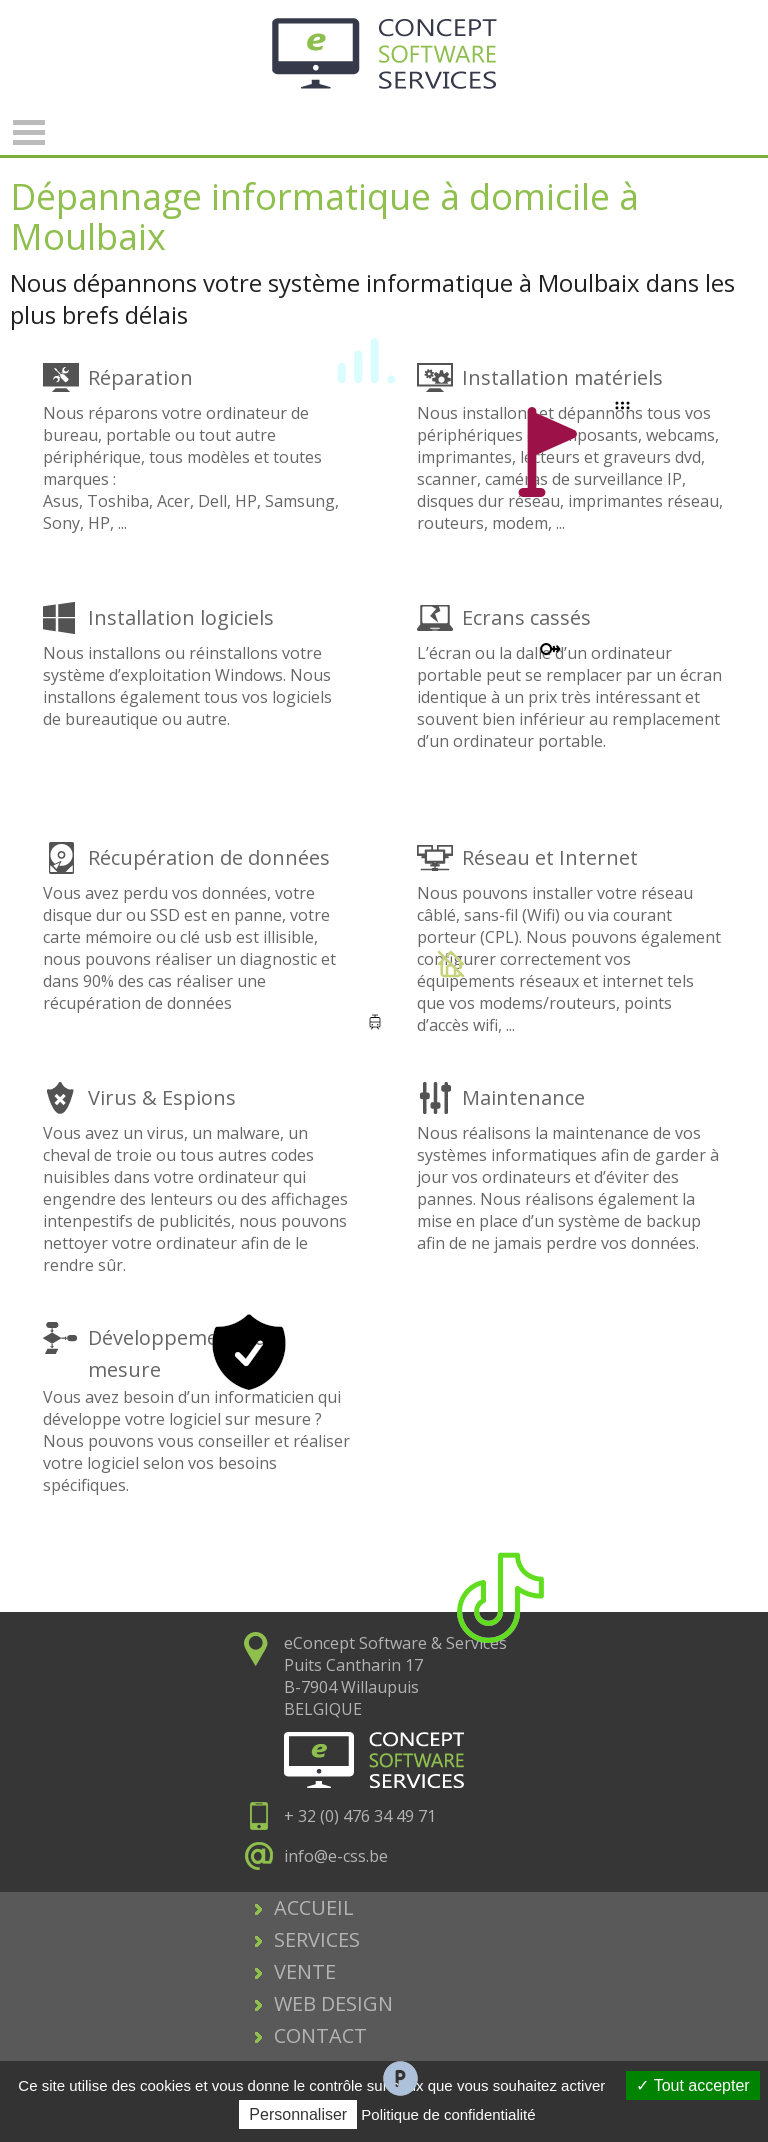  Describe the element at coordinates (500, 1599) in the screenshot. I see `open the TikTok app` at that location.